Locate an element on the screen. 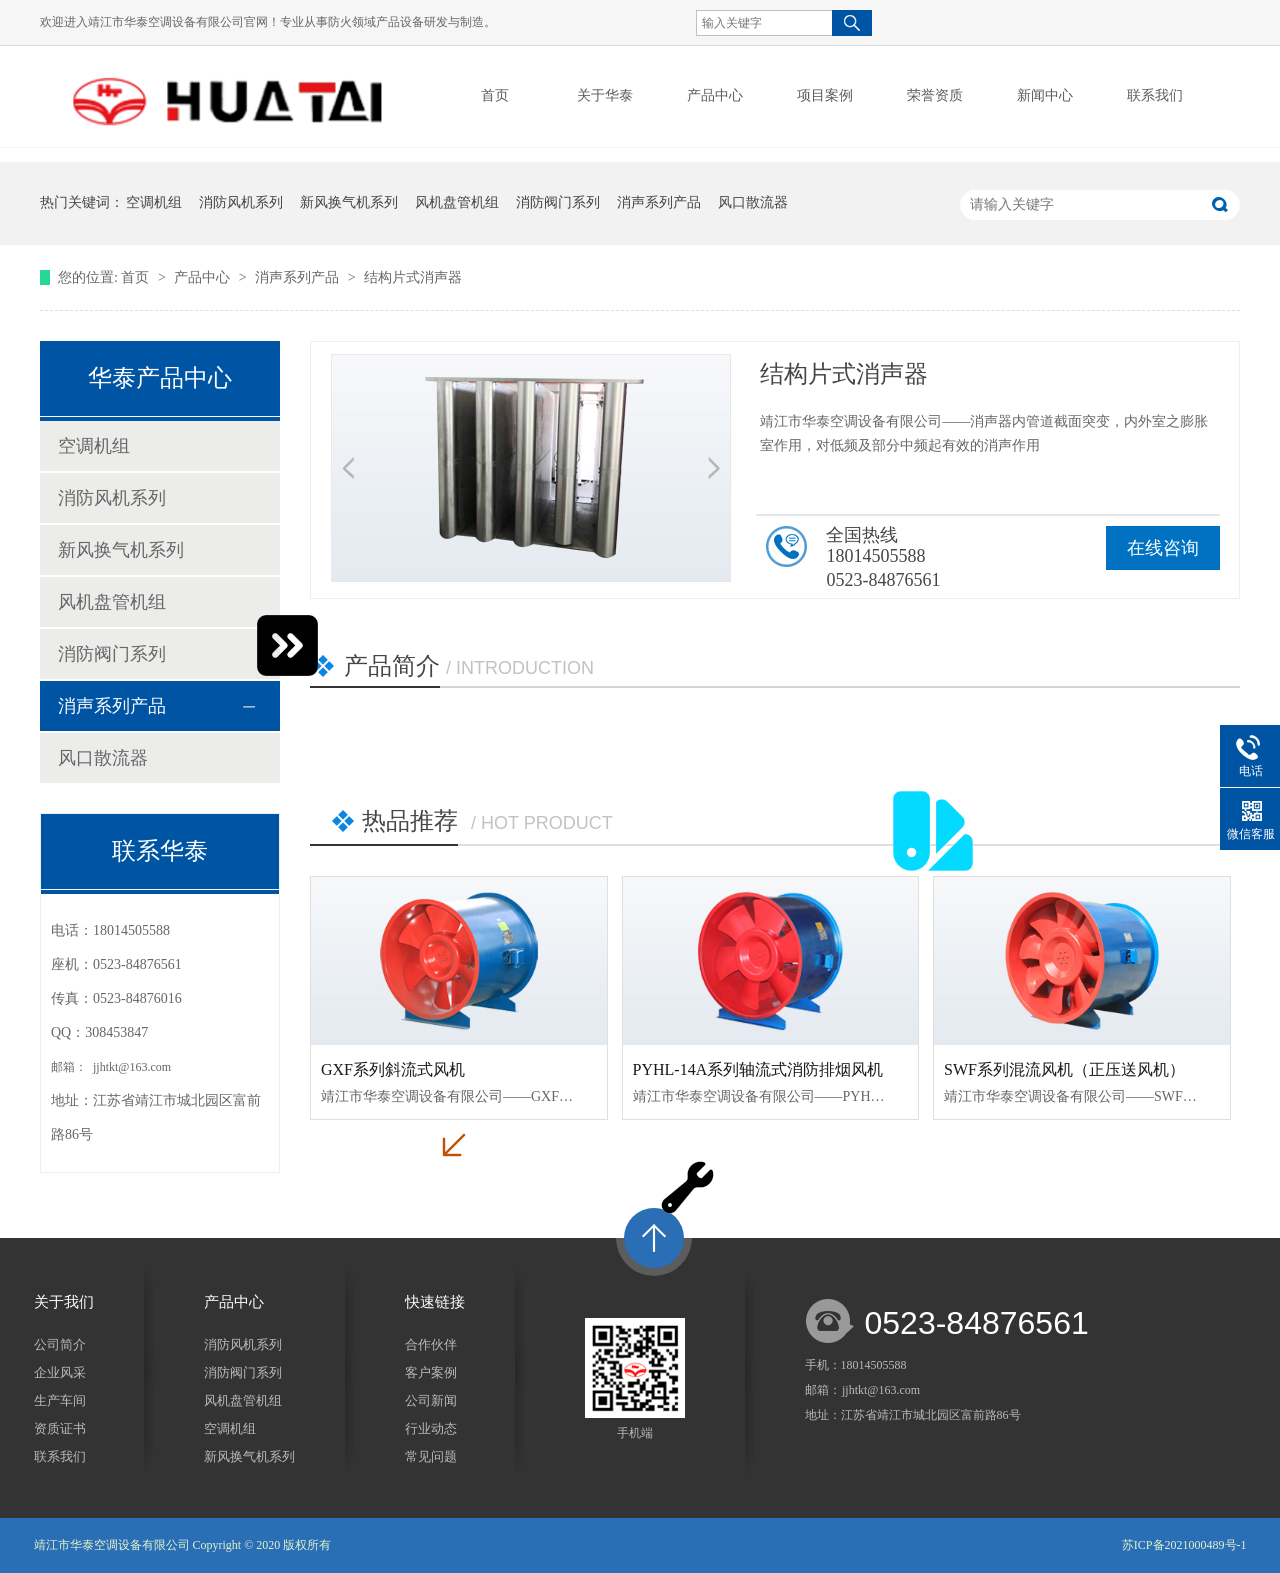  access color palette or theme options is located at coordinates (933, 831).